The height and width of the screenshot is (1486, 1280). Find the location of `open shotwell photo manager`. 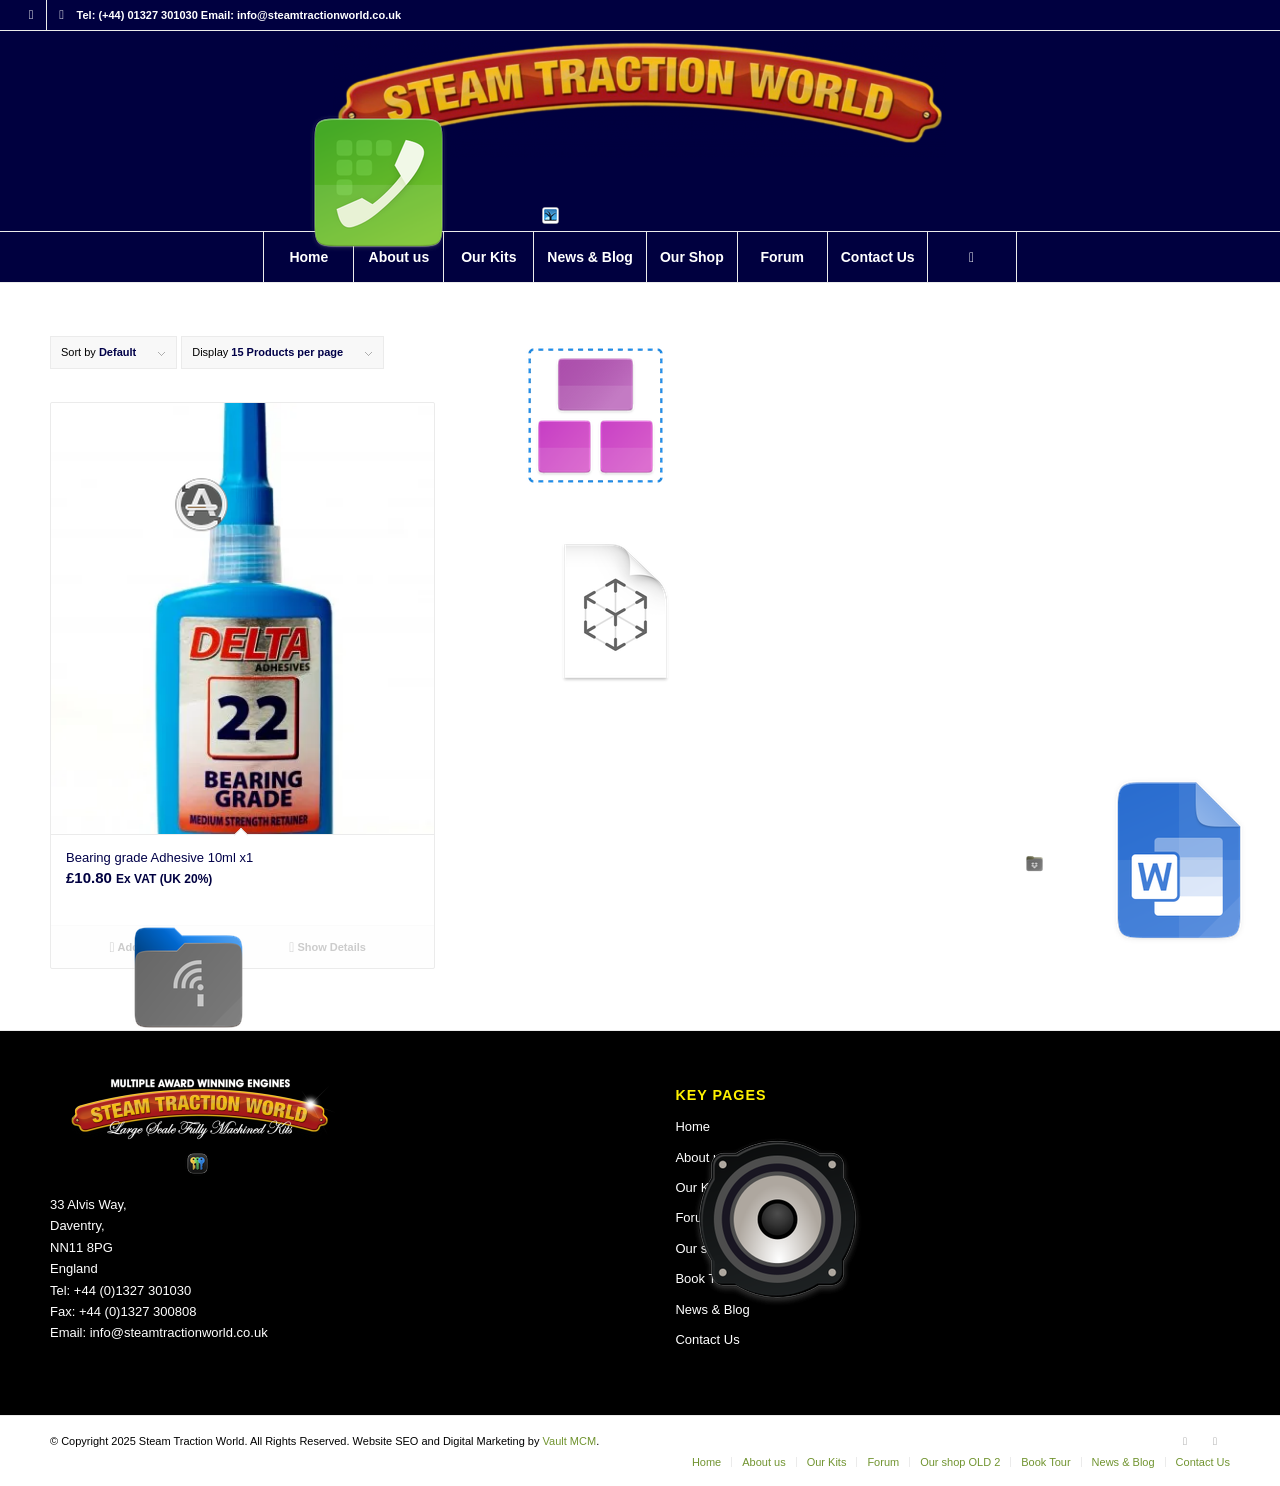

open shotwell photo manager is located at coordinates (550, 215).